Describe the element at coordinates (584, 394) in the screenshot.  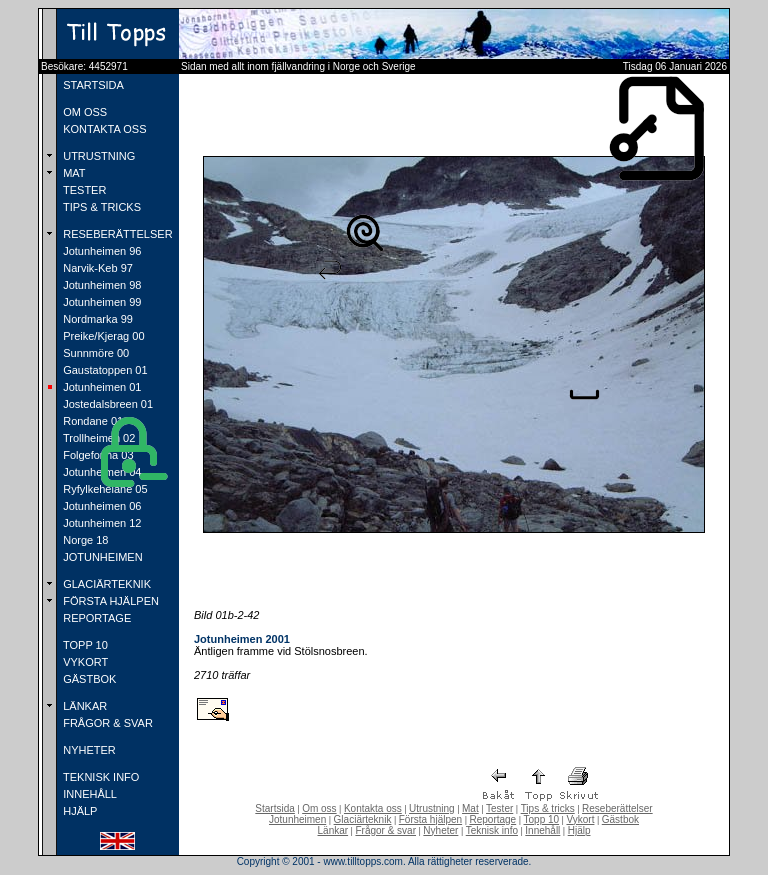
I see `insert a space character` at that location.